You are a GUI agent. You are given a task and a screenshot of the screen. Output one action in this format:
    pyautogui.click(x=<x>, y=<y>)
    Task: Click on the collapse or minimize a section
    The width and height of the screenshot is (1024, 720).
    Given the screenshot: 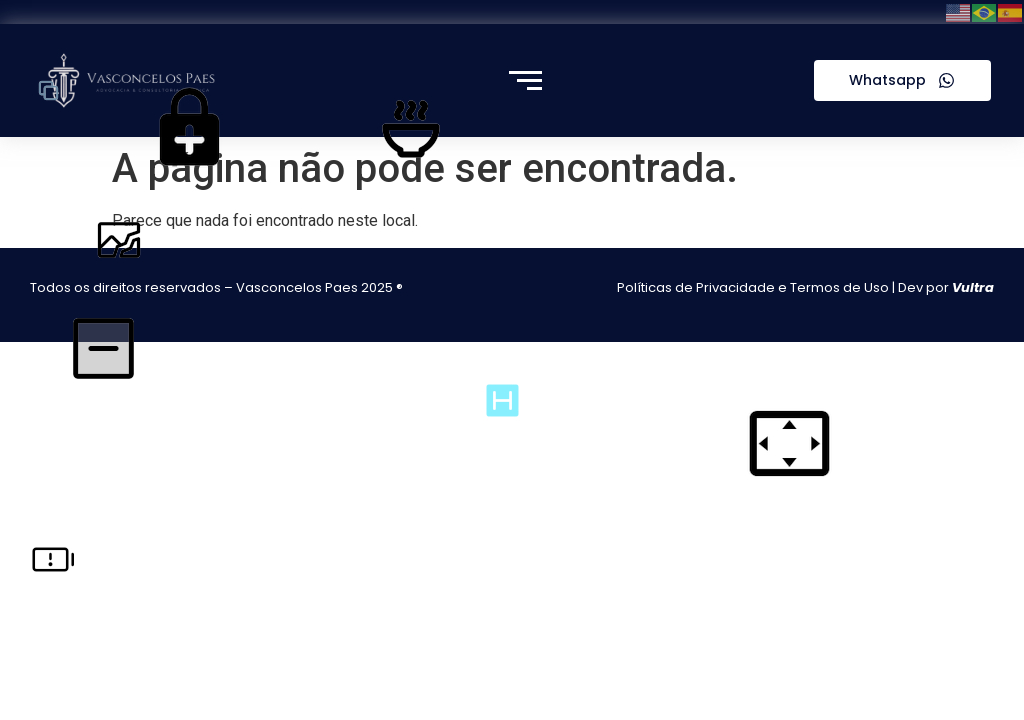 What is the action you would take?
    pyautogui.click(x=103, y=348)
    